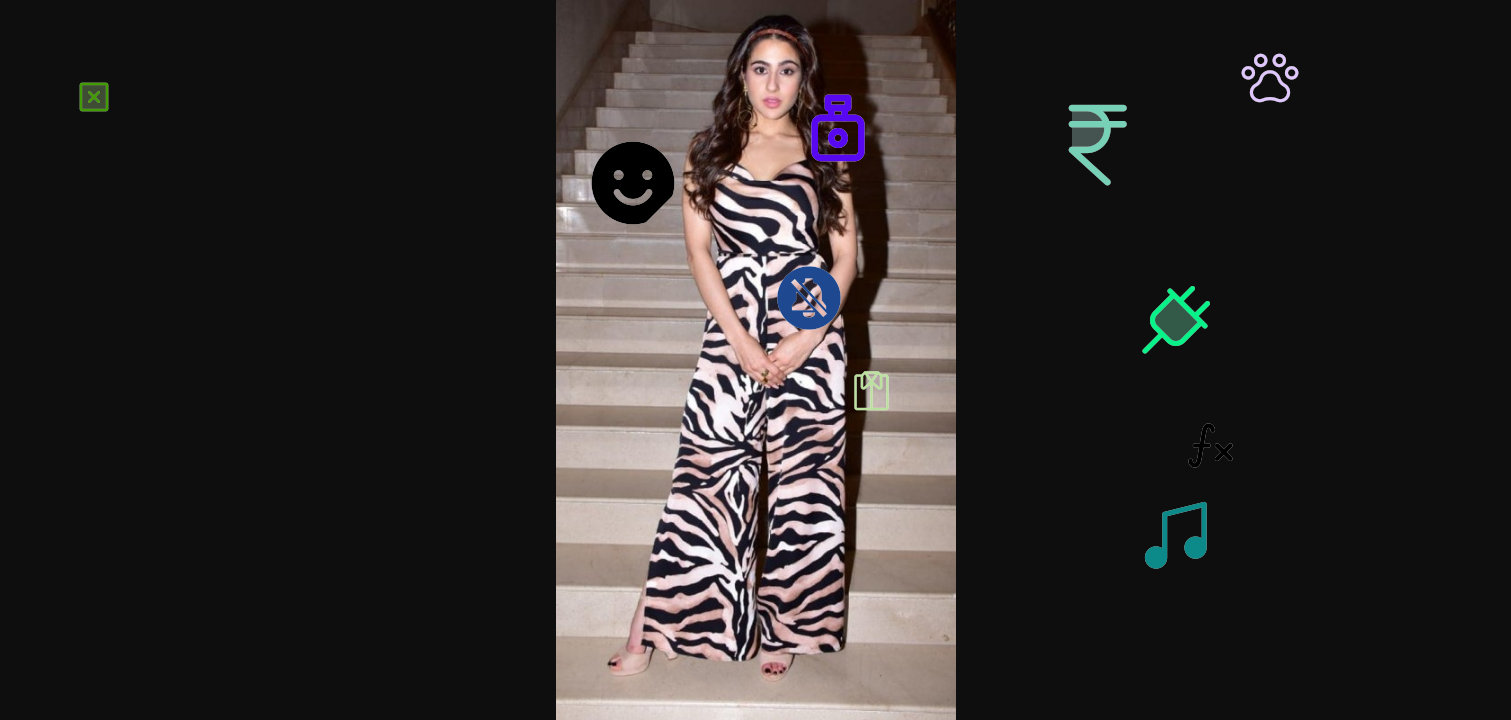  Describe the element at coordinates (1270, 78) in the screenshot. I see `access pet-related features or settings` at that location.